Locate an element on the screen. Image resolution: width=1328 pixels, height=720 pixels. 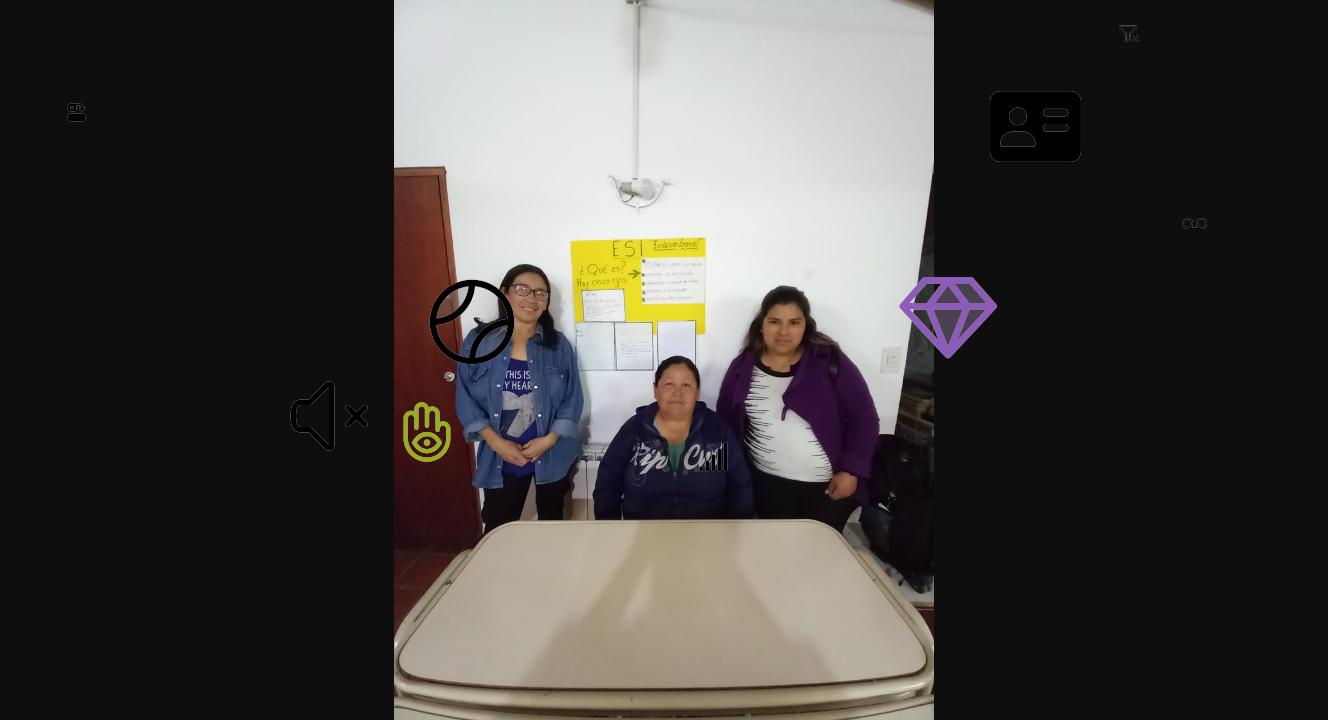
view successor node in a flowchart or diagram is located at coordinates (76, 112).